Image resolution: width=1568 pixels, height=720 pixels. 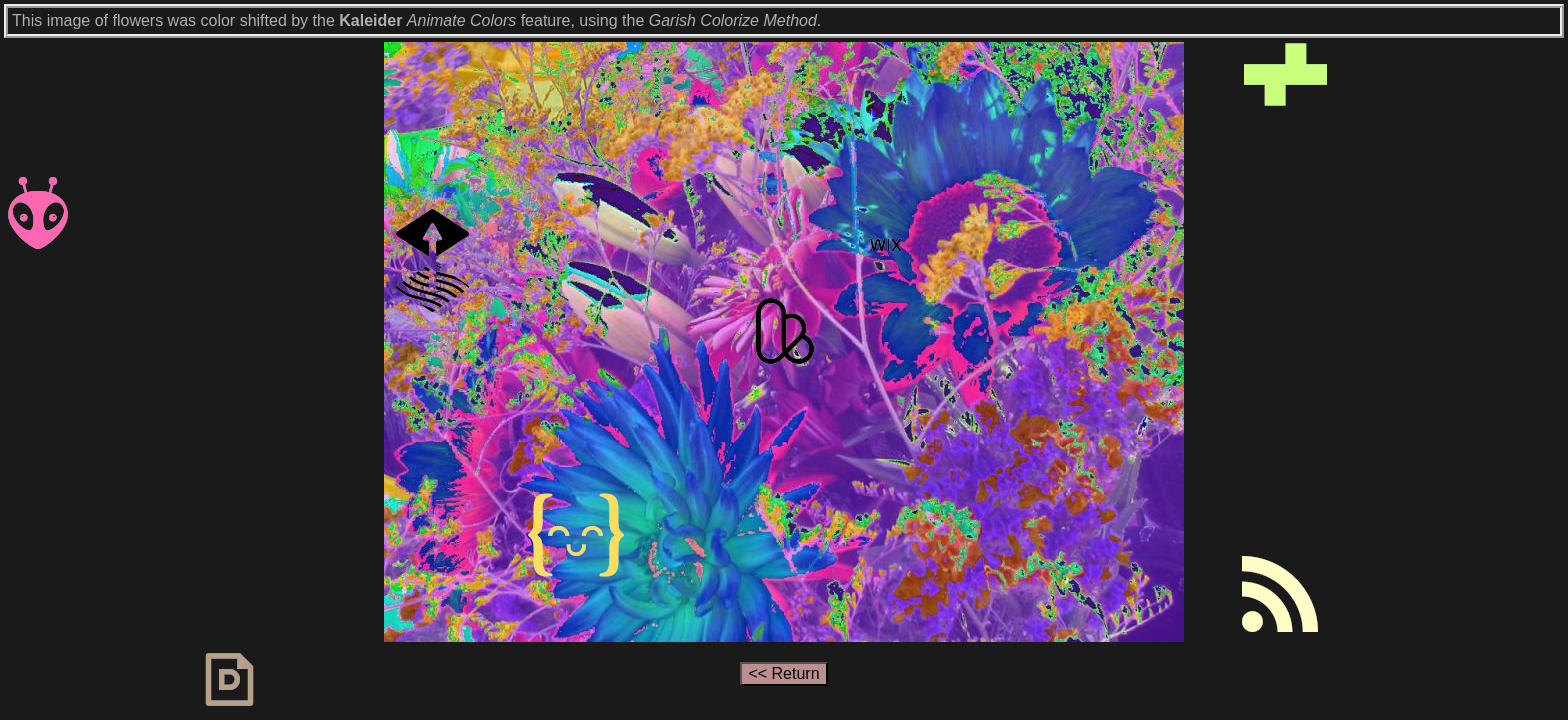 I want to click on wix website builder logo, so click(x=886, y=245).